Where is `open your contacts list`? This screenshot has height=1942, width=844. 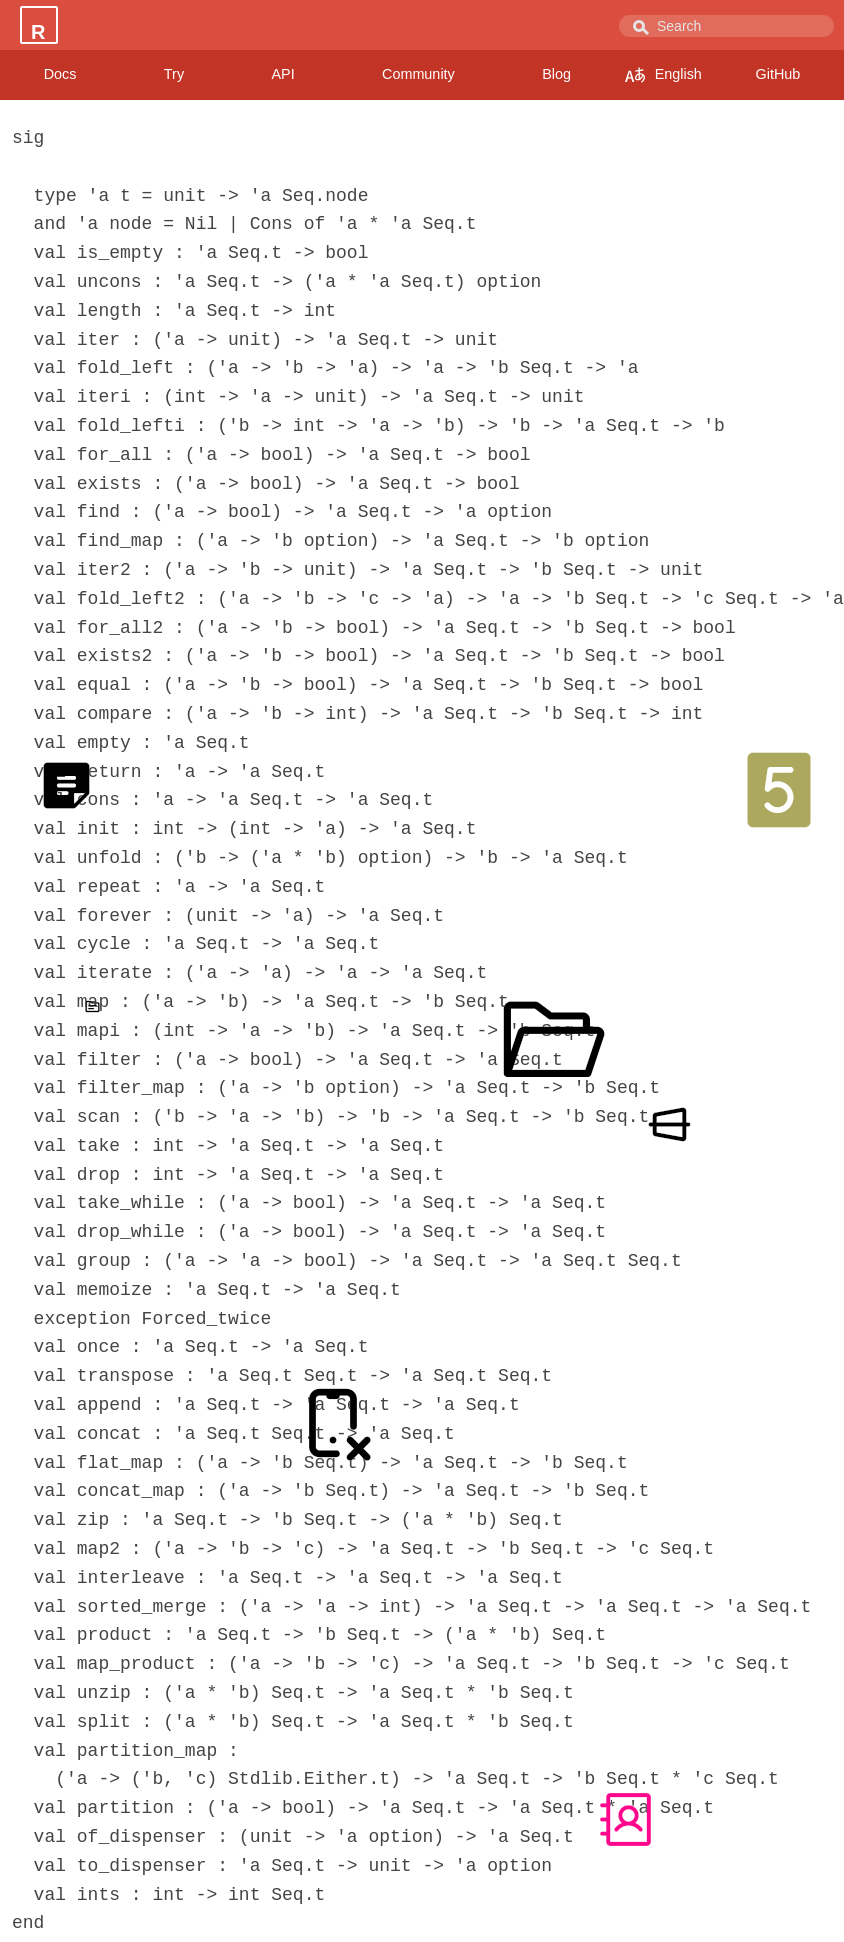 open your contacts list is located at coordinates (626, 1819).